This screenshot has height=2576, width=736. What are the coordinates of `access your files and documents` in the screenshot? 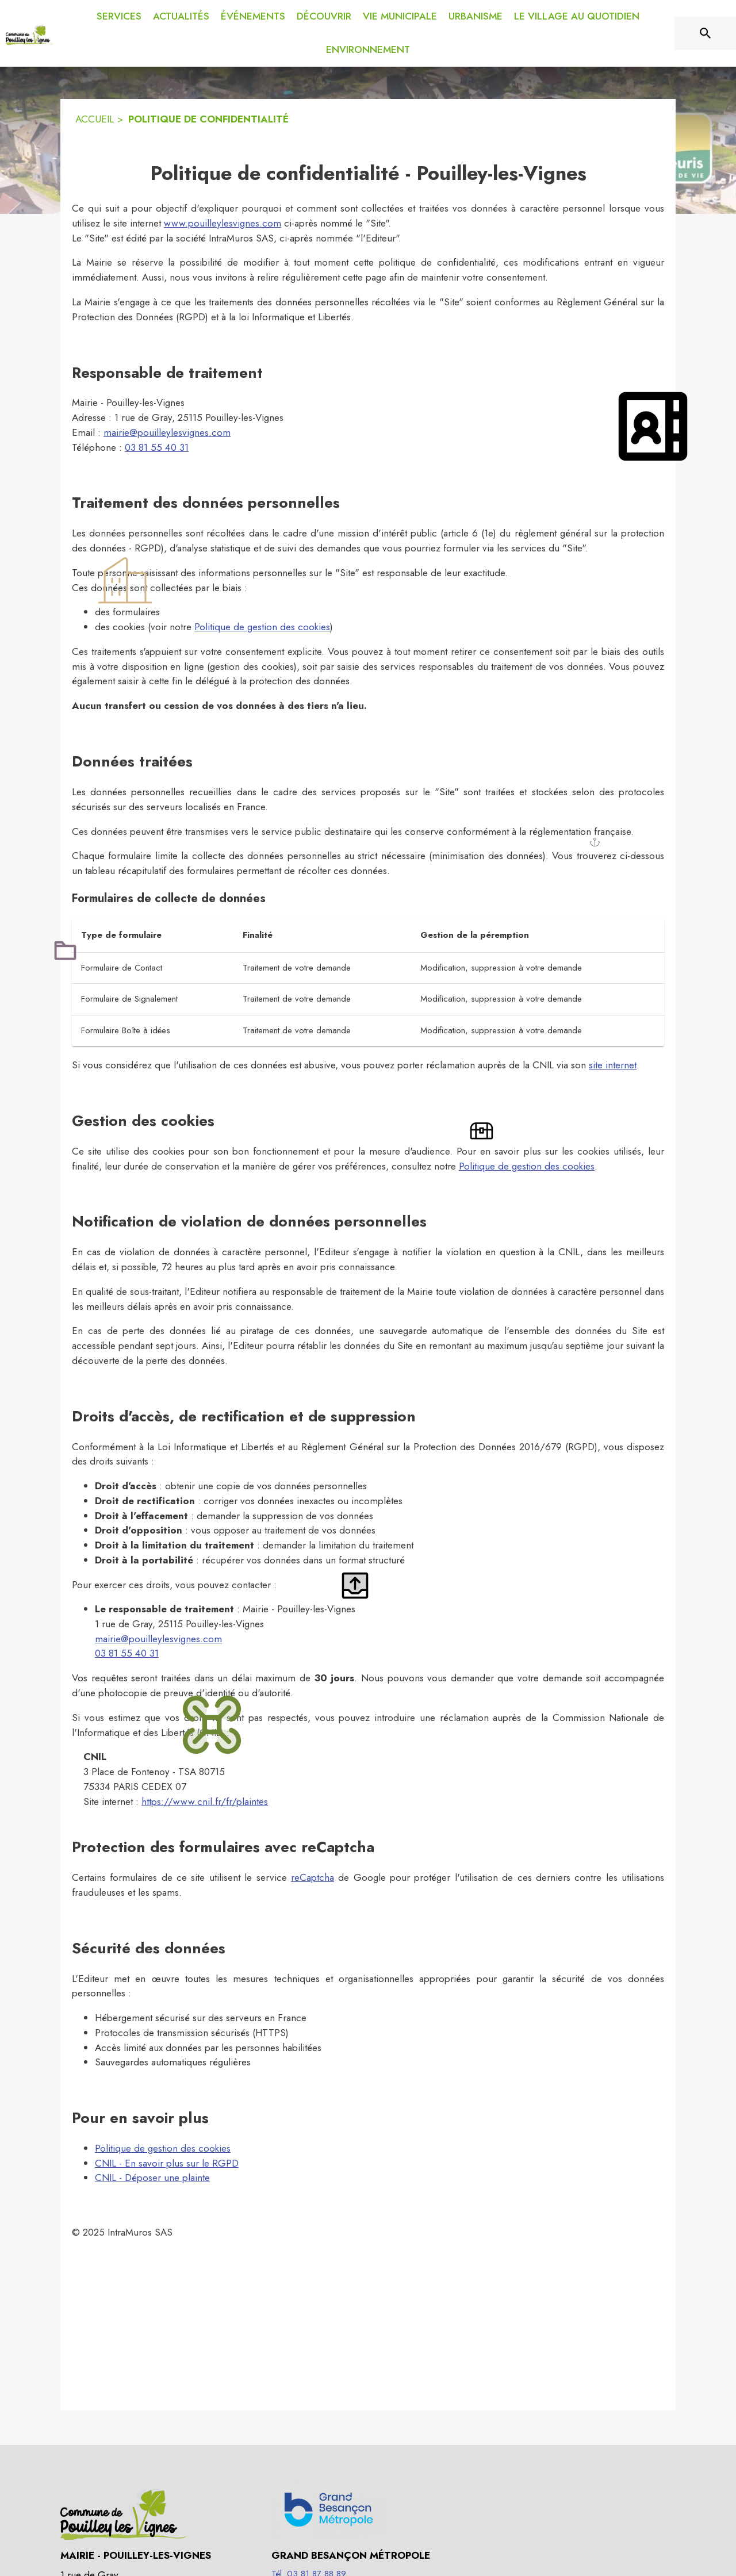 It's located at (65, 950).